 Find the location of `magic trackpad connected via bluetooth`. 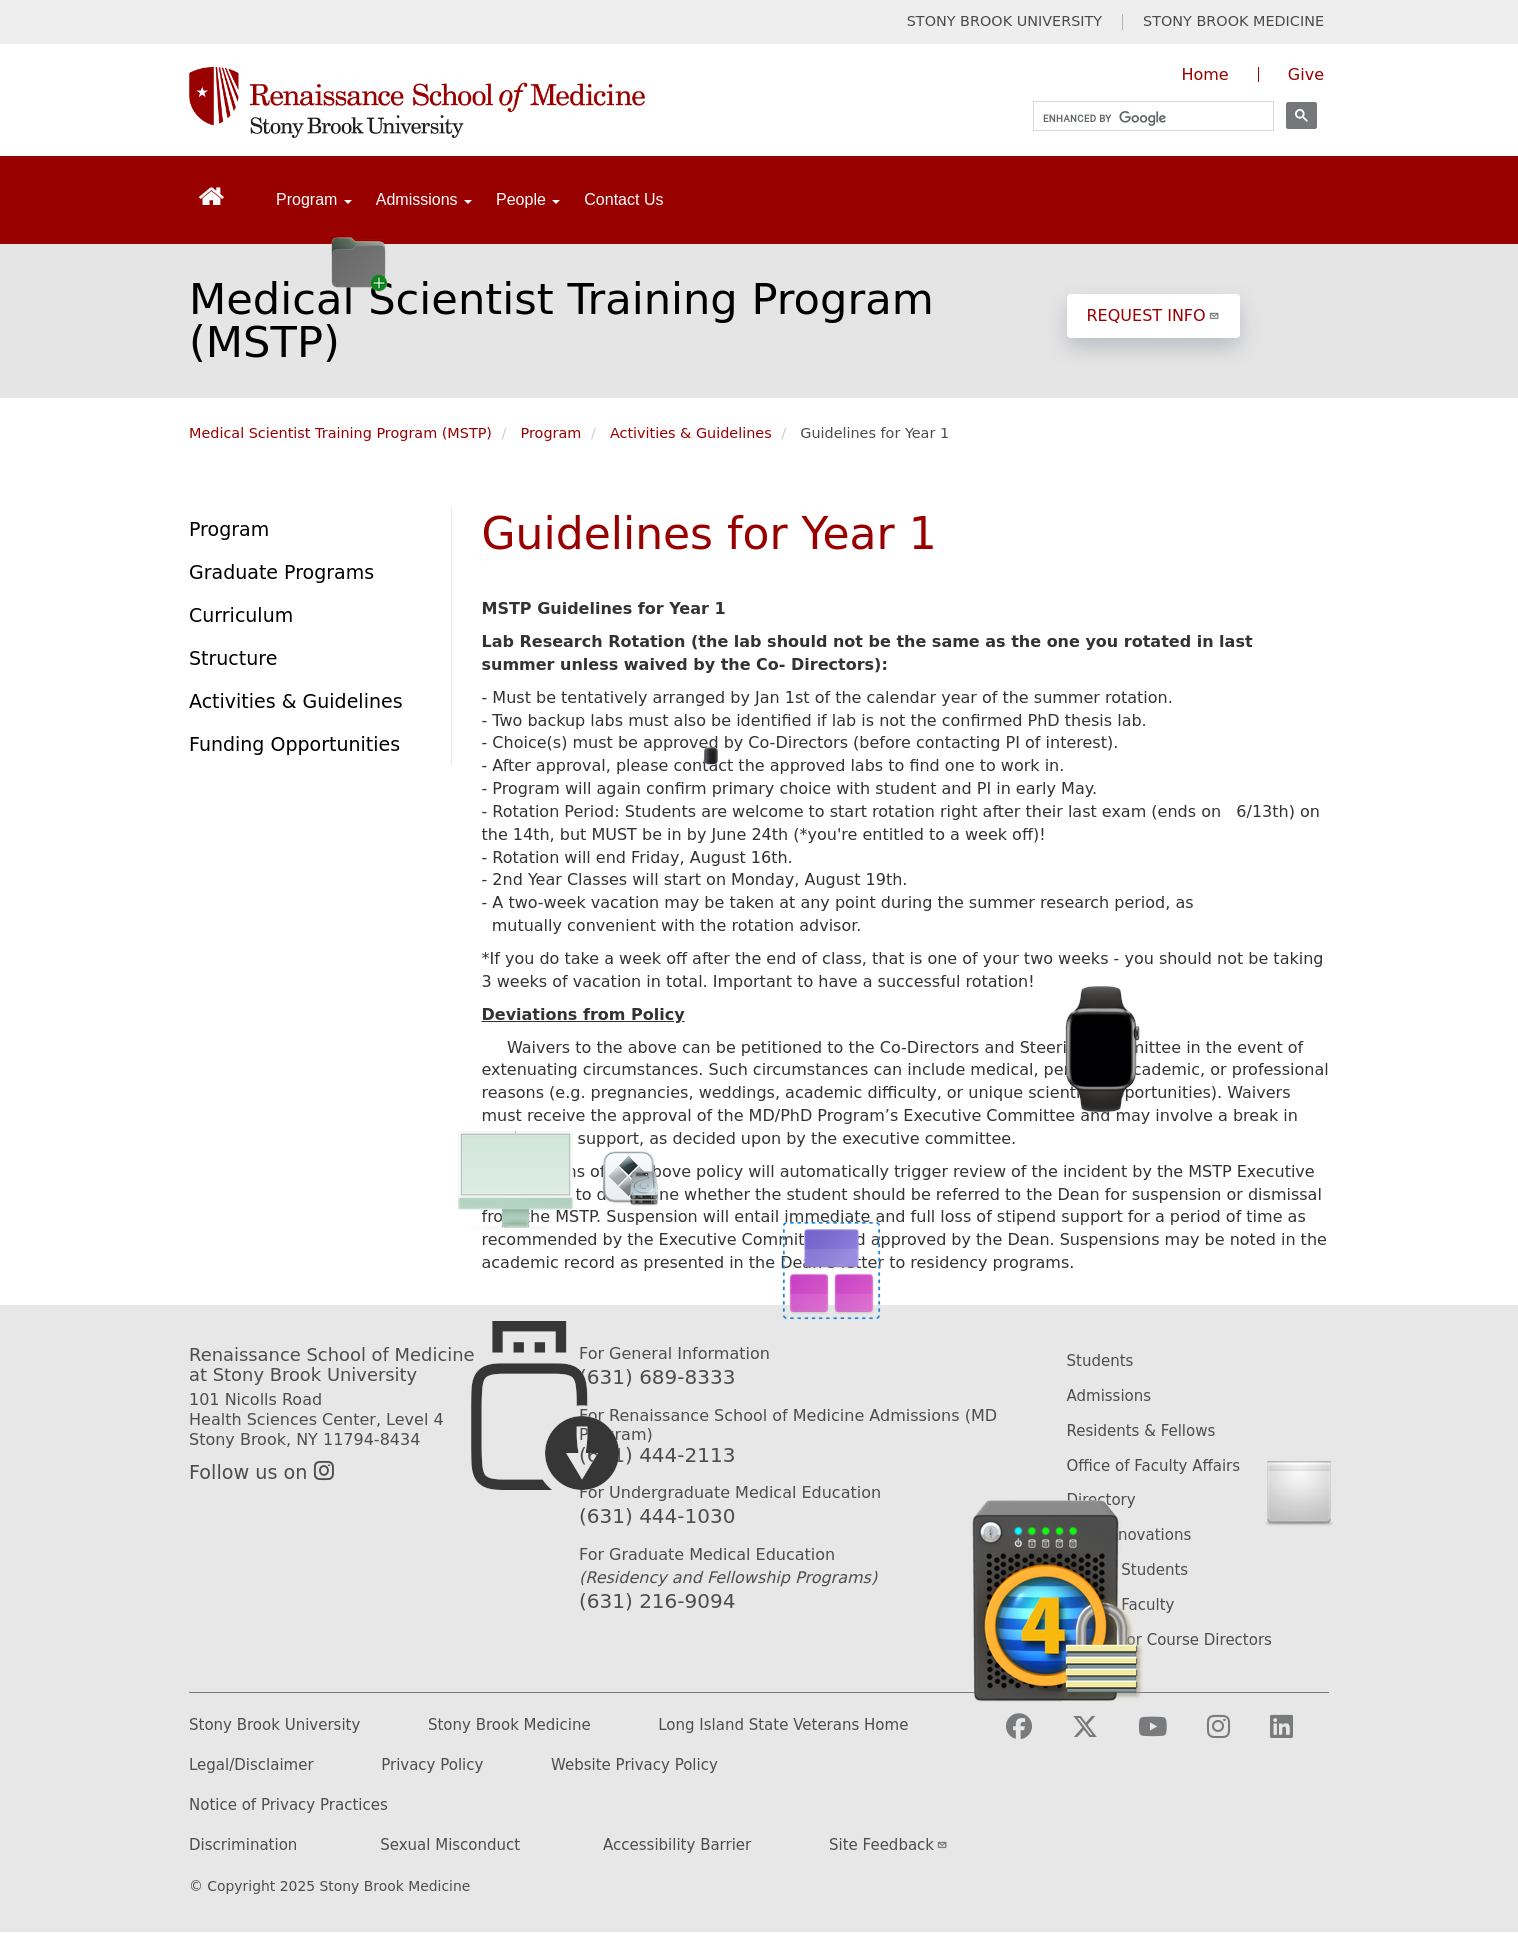

magic trackpad connected via bluetooth is located at coordinates (1299, 1494).